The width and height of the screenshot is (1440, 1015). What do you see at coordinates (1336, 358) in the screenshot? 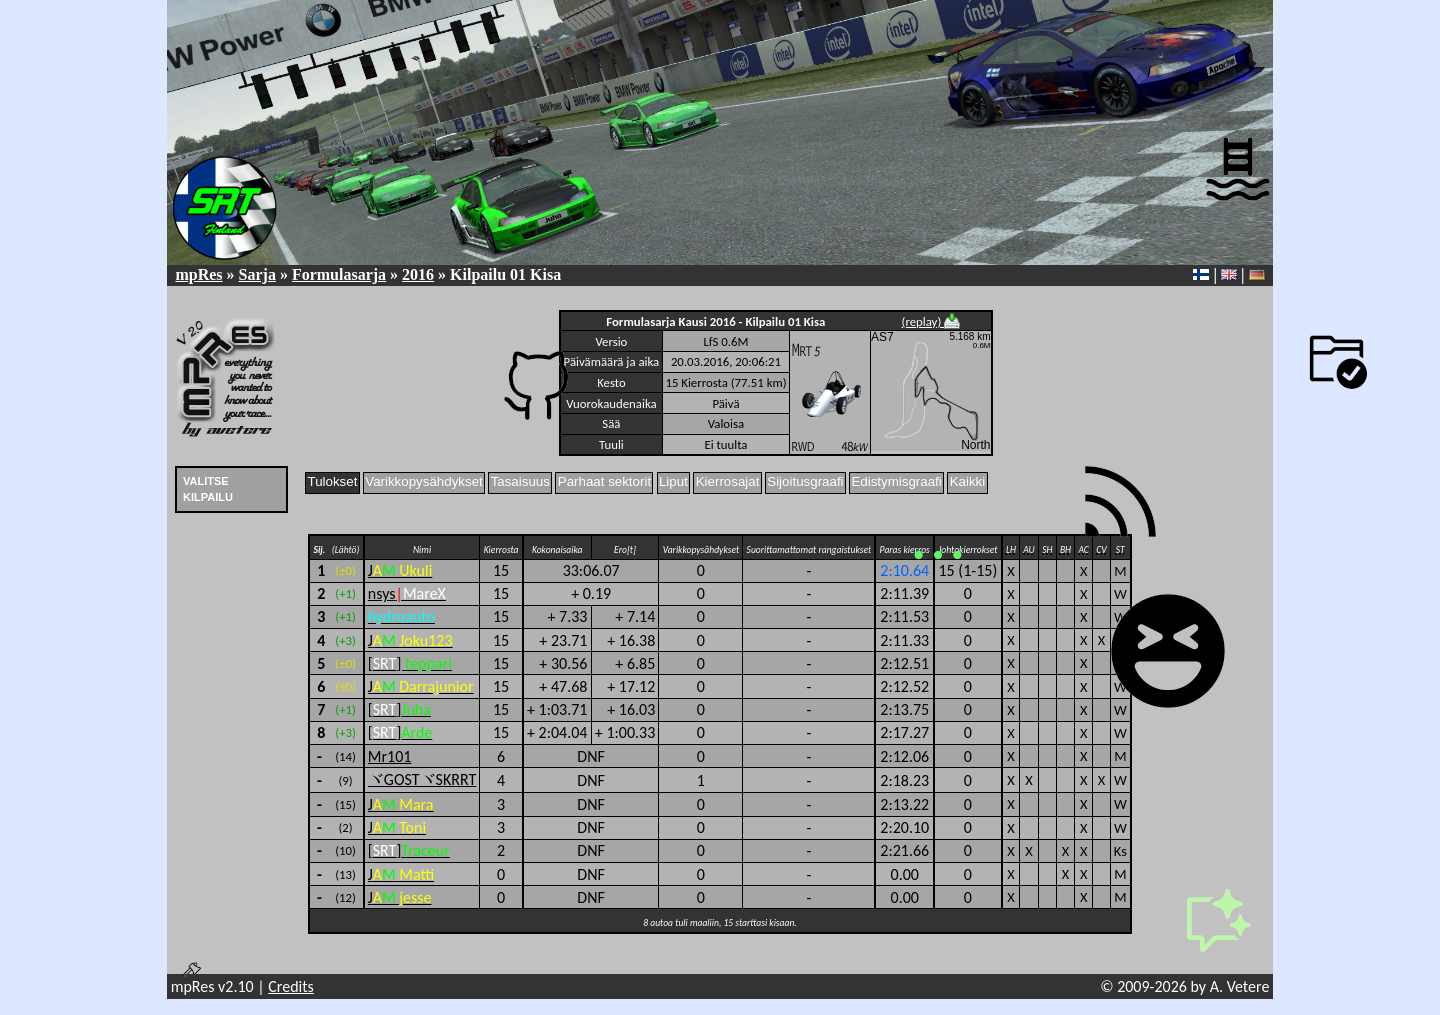
I see `indicates the currently active or selected folder` at bounding box center [1336, 358].